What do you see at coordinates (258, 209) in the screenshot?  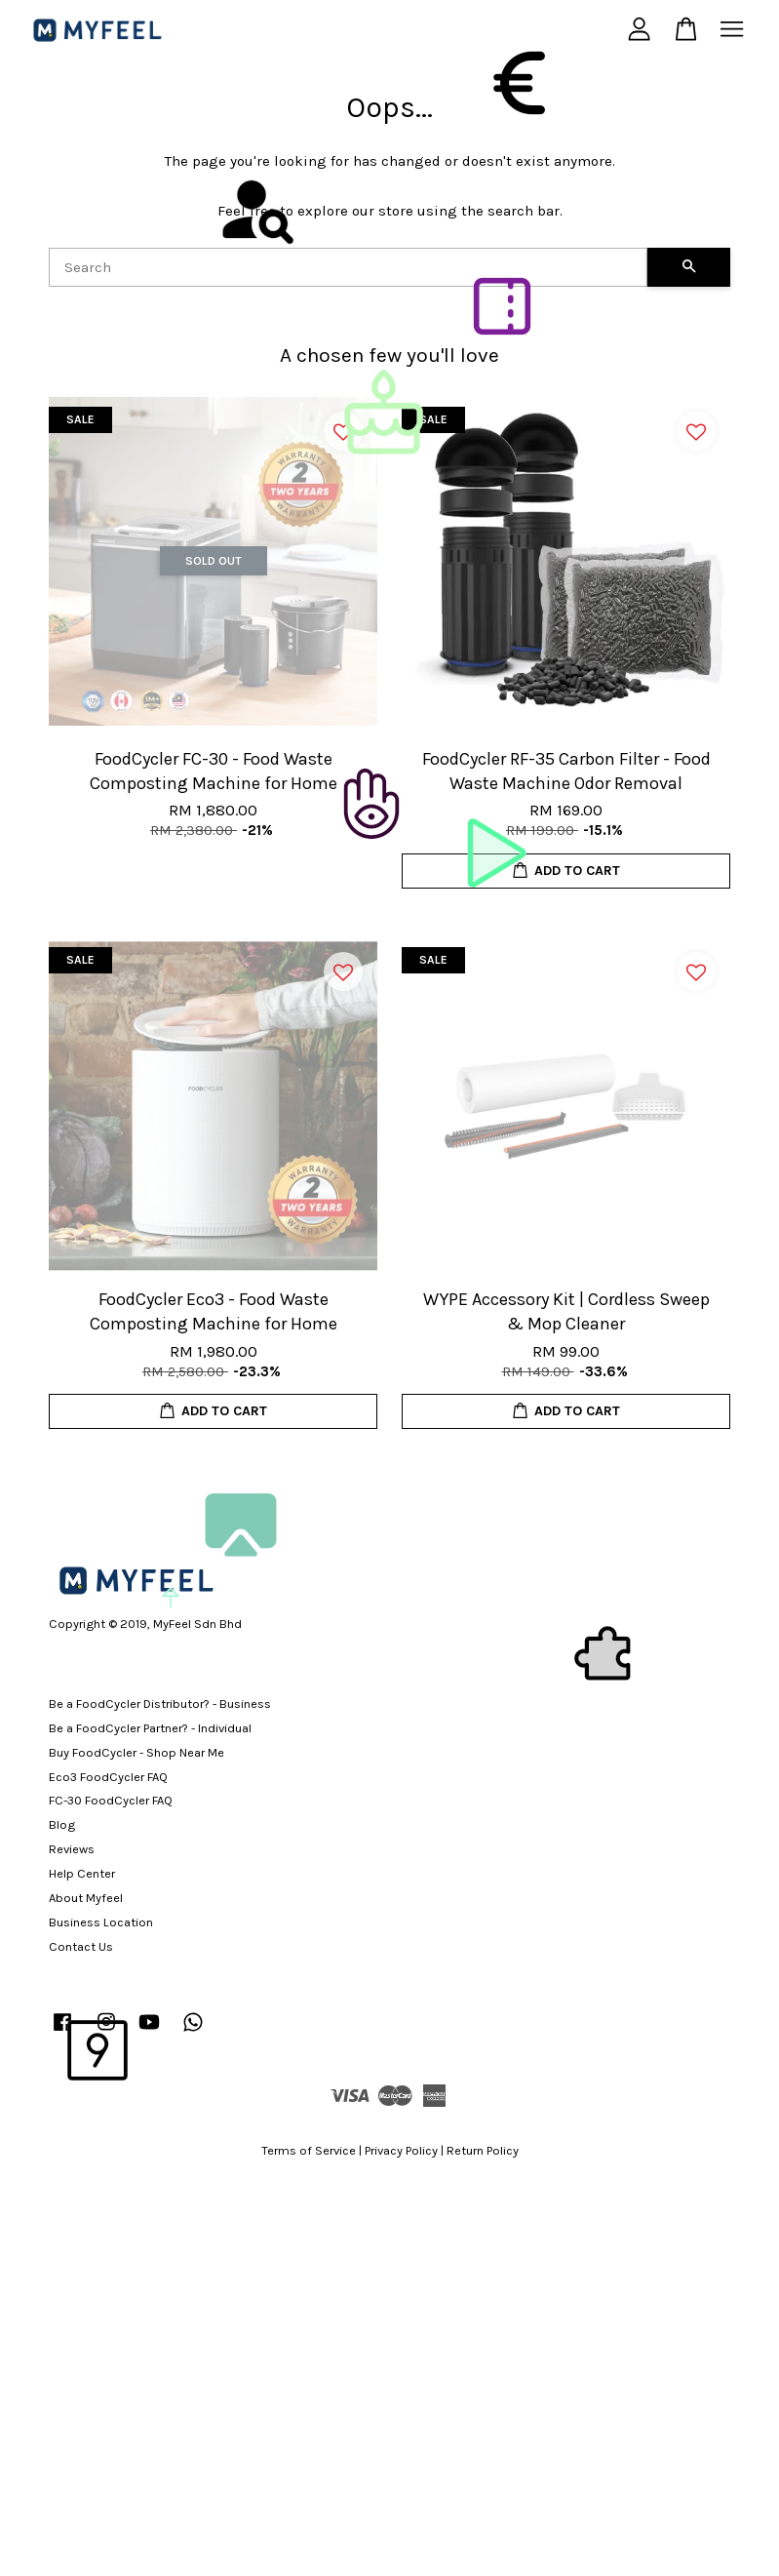 I see `search for a person or contact` at bounding box center [258, 209].